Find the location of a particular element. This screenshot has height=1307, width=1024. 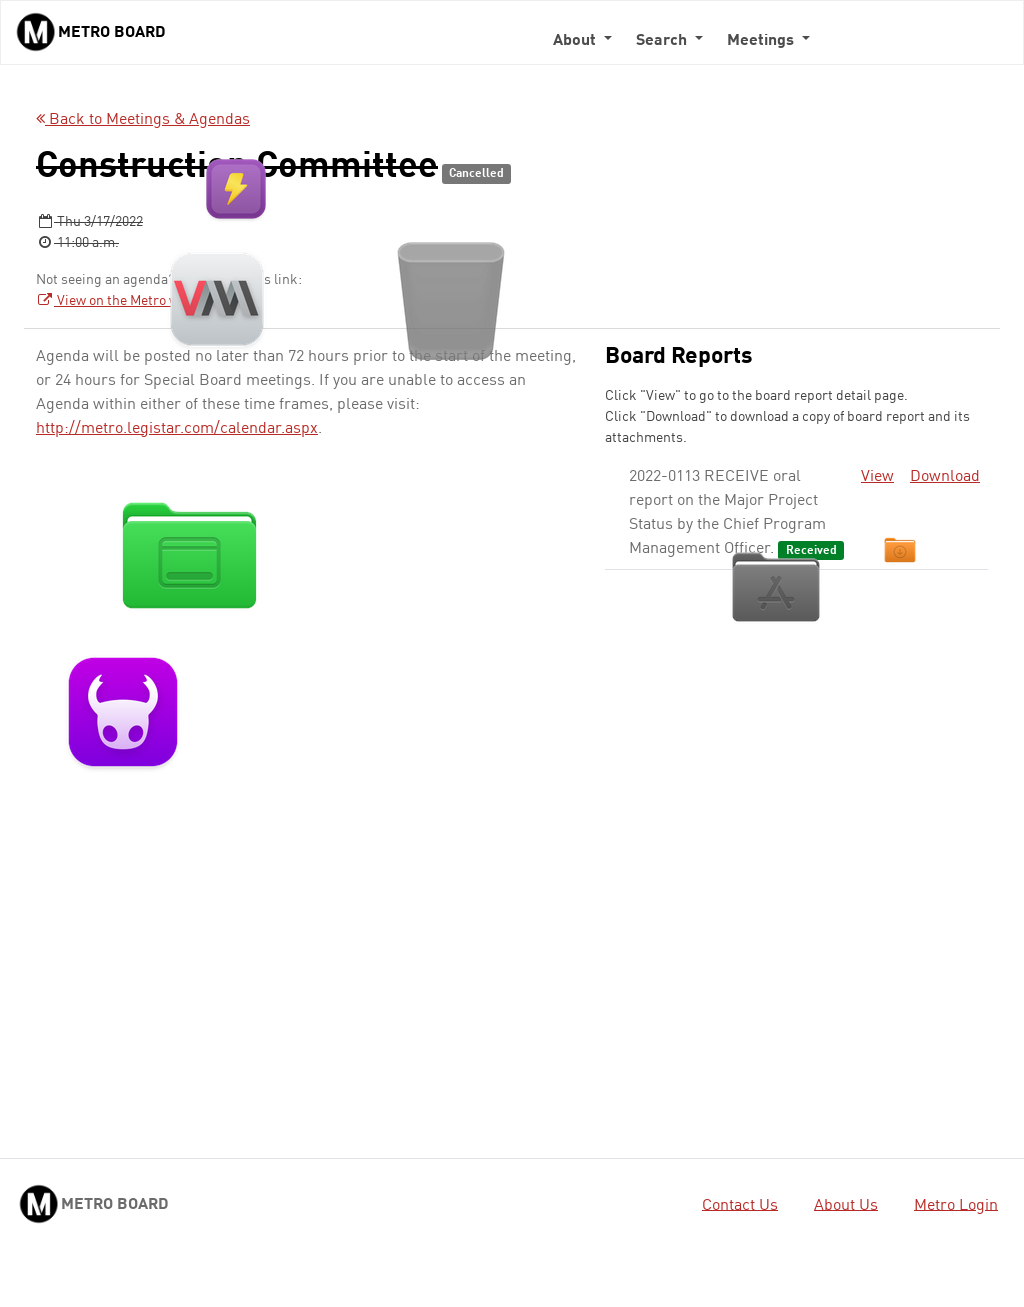

open keypunch typing practice app is located at coordinates (236, 189).